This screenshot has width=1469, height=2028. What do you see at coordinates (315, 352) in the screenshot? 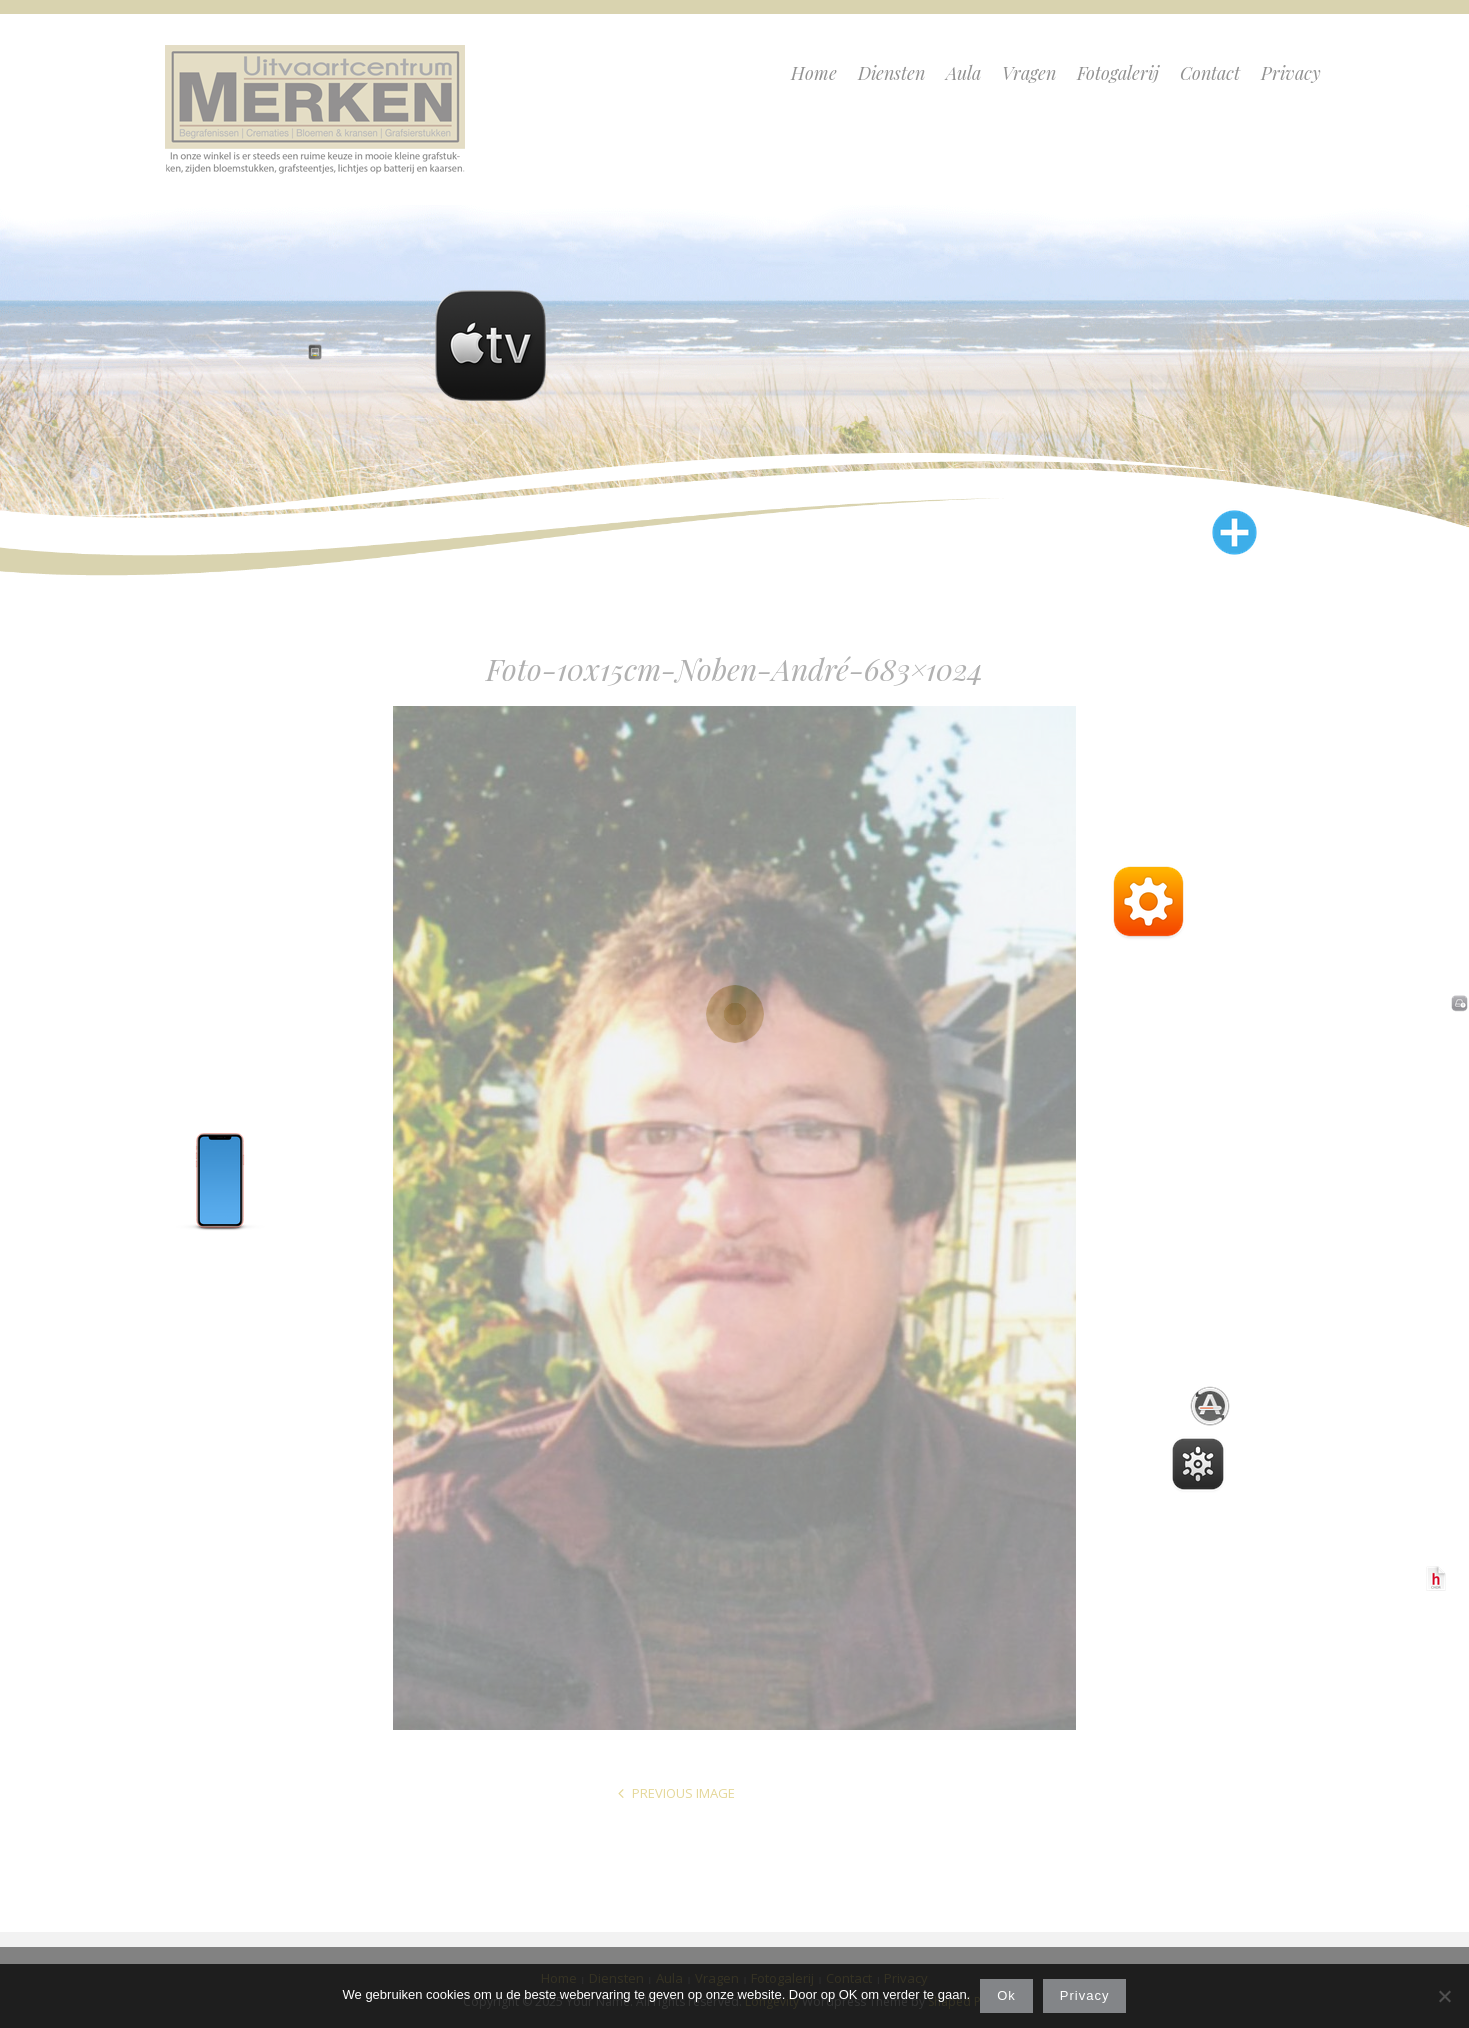
I see `game boy advance ROM file` at bounding box center [315, 352].